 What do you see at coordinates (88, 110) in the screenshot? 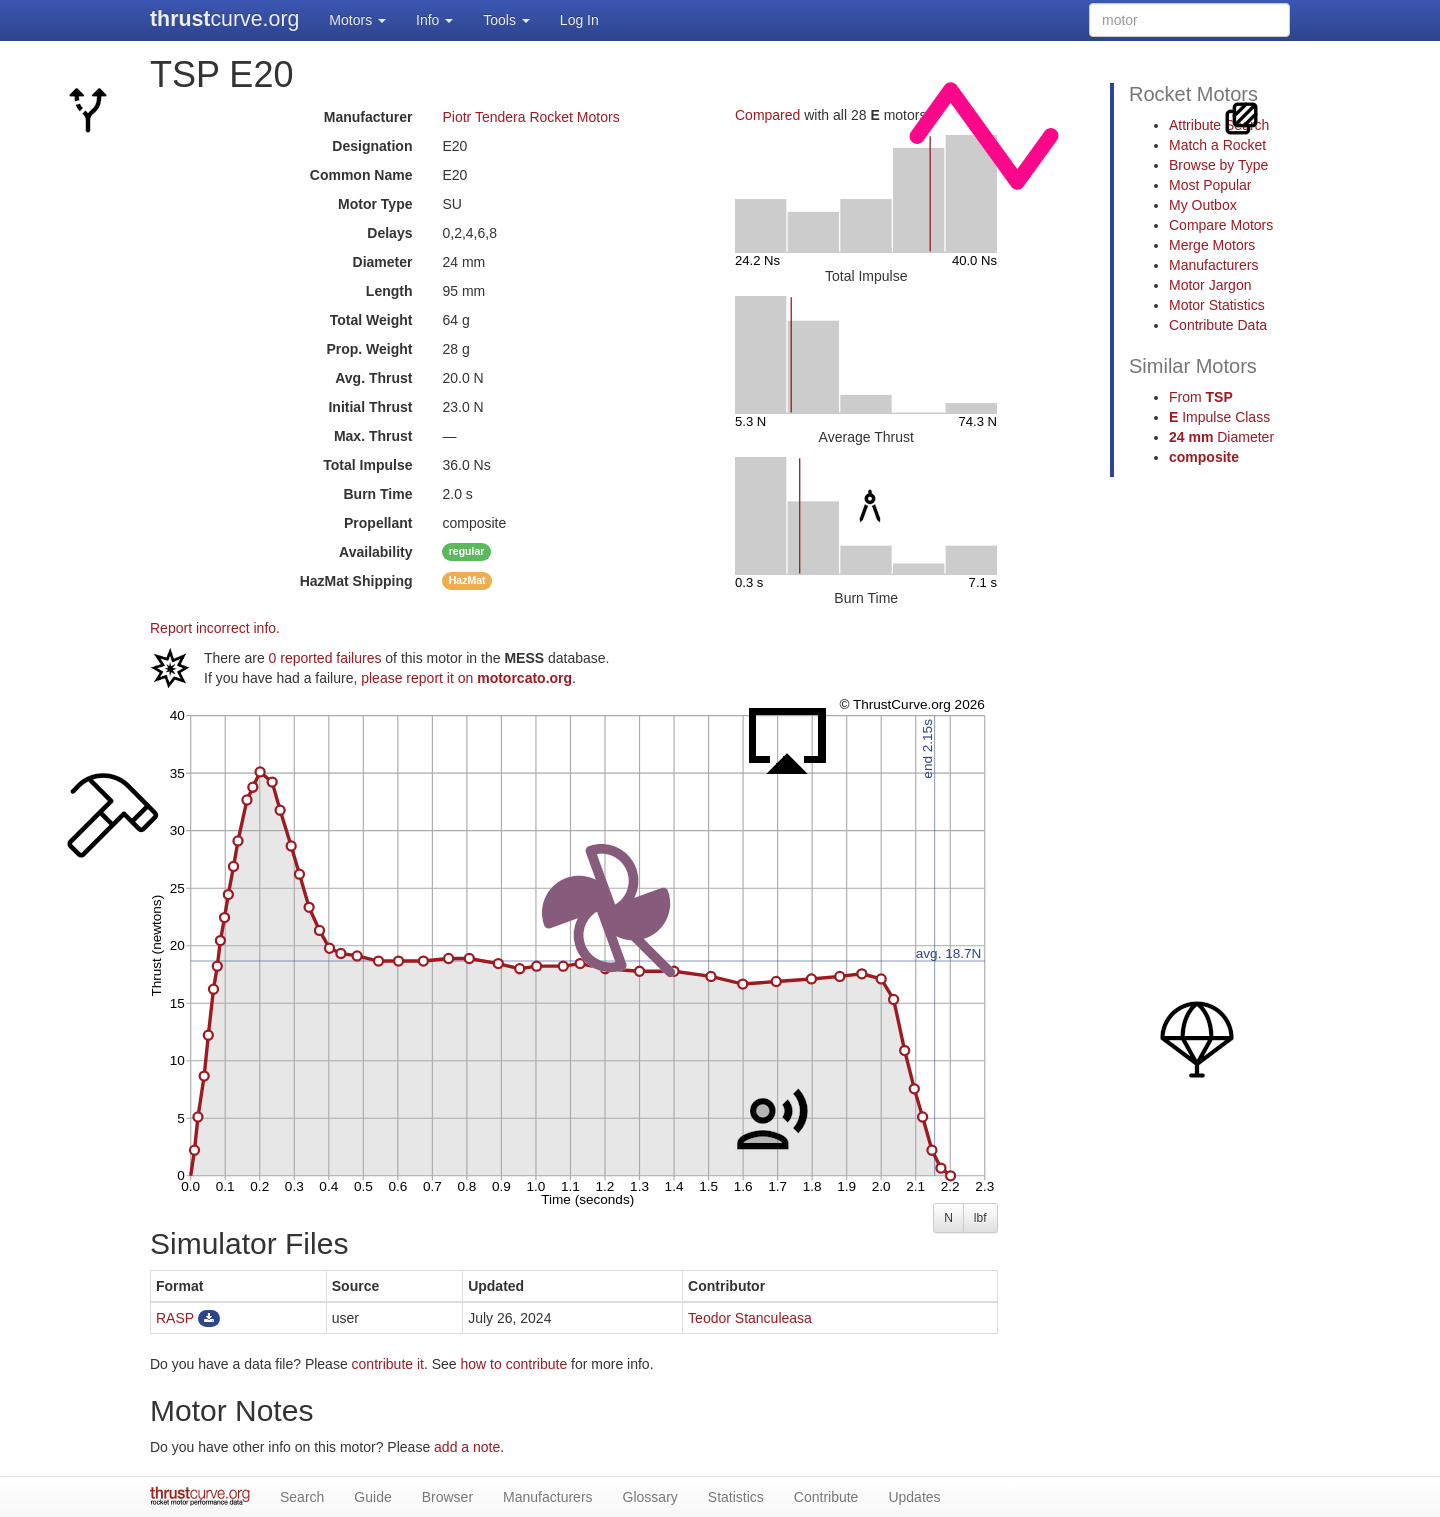
I see `view alternative routes` at bounding box center [88, 110].